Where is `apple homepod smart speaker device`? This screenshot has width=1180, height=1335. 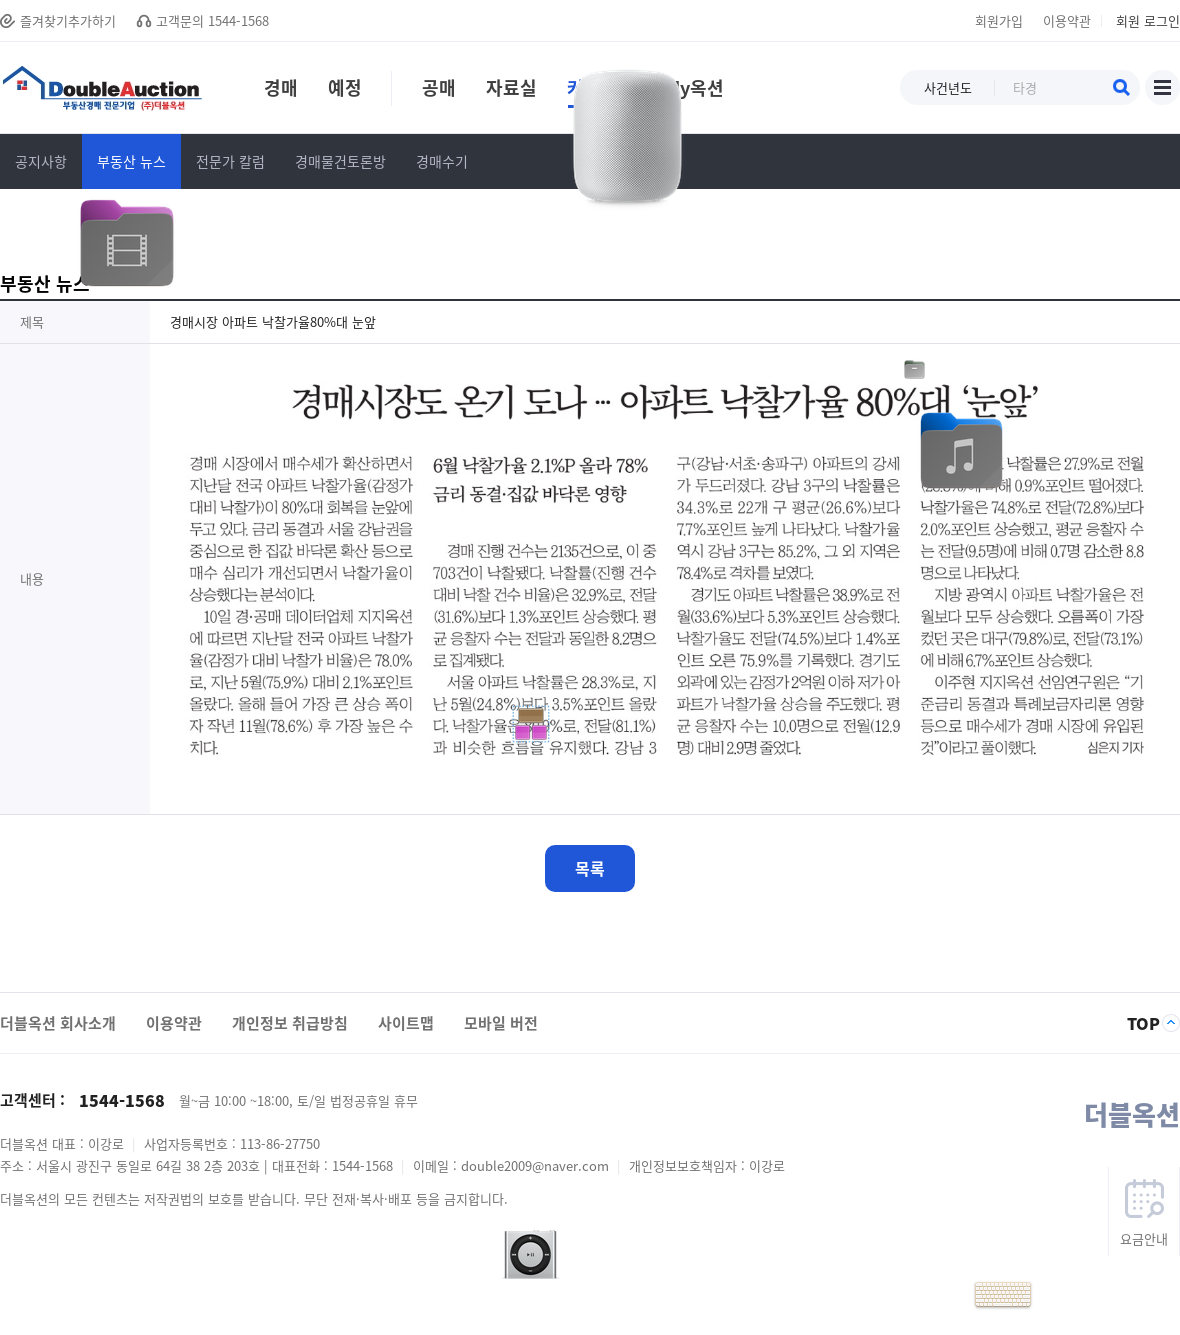 apple homepod smart speaker device is located at coordinates (627, 138).